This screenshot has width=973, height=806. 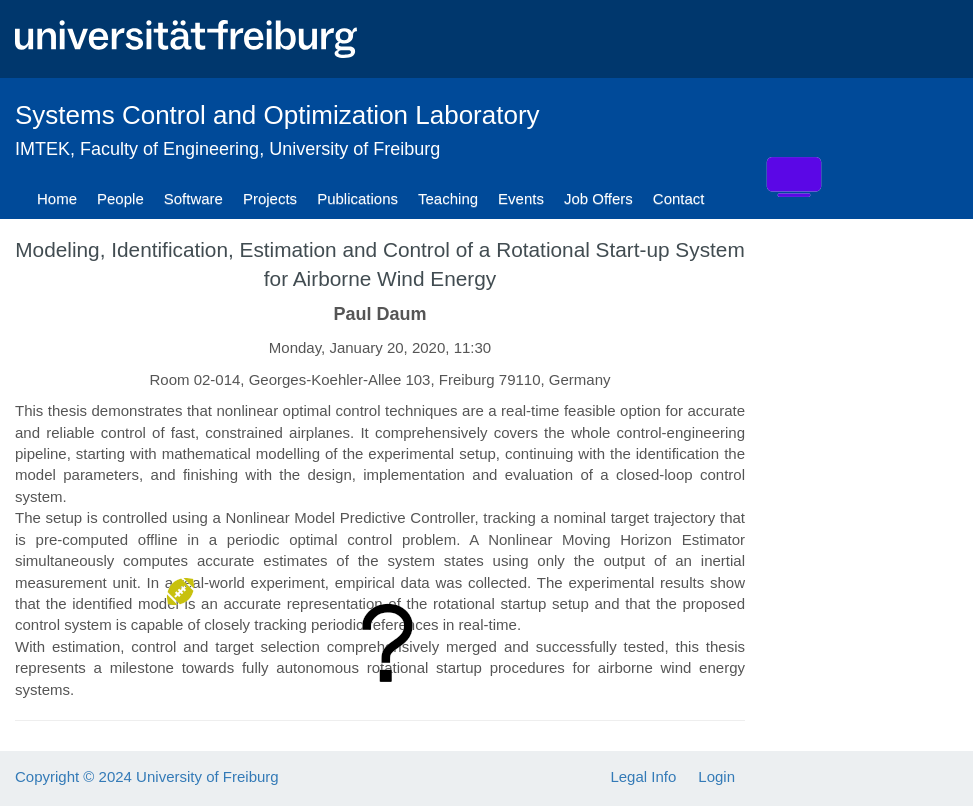 What do you see at coordinates (794, 177) in the screenshot?
I see `access tv or streaming content` at bounding box center [794, 177].